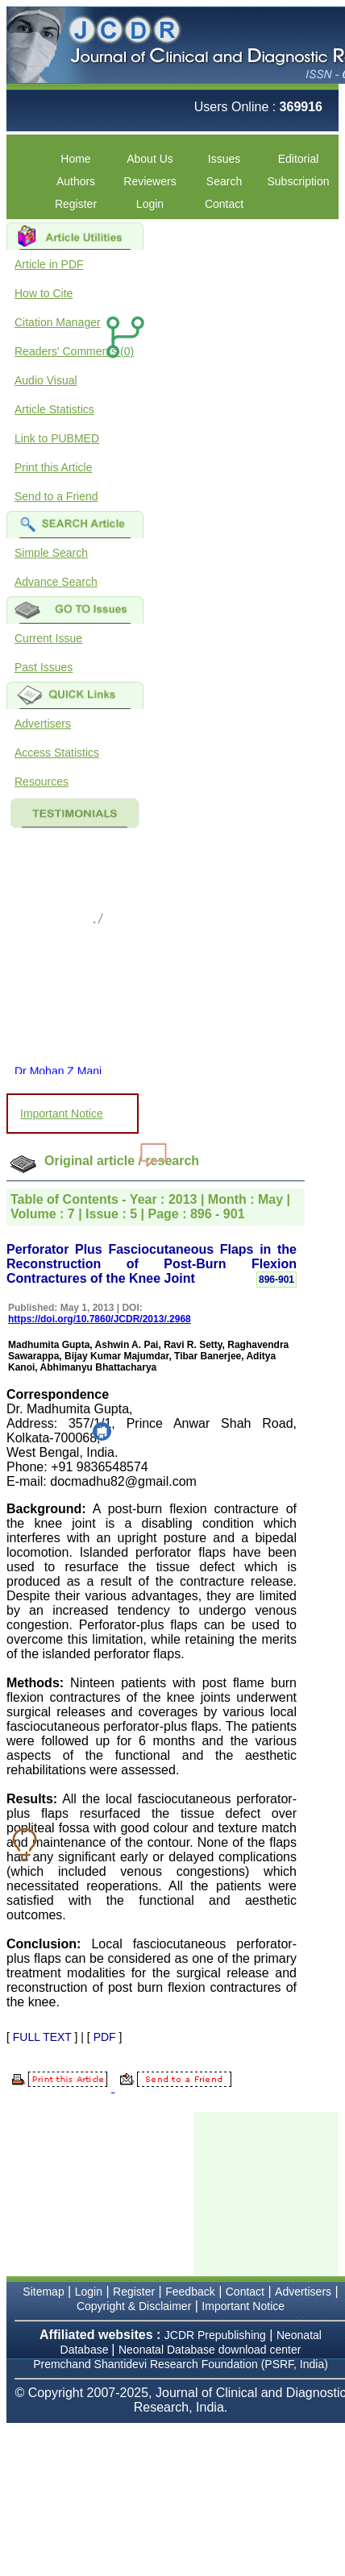  What do you see at coordinates (125, 337) in the screenshot?
I see `view repository branches` at bounding box center [125, 337].